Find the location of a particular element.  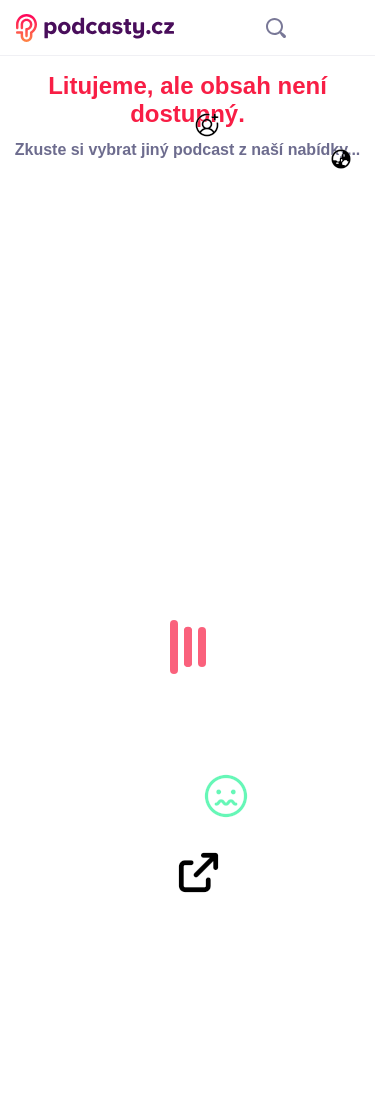

add a new user or contact is located at coordinates (207, 125).